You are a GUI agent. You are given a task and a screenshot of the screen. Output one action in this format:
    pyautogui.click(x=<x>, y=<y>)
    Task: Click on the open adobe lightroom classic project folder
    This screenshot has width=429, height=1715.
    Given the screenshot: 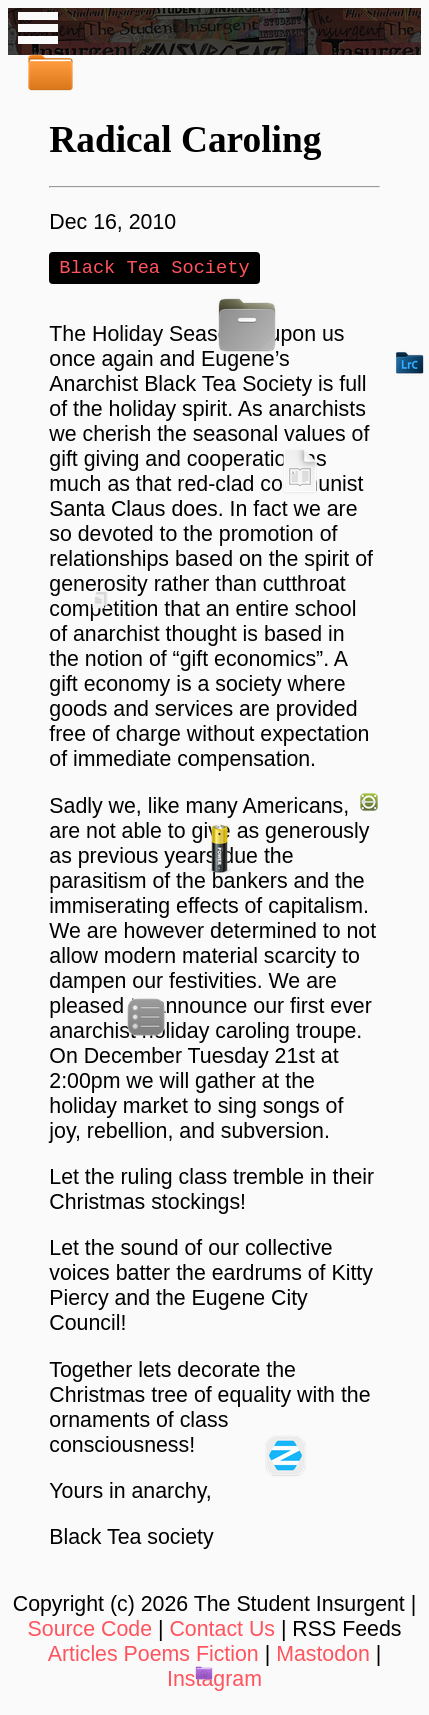 What is the action you would take?
    pyautogui.click(x=409, y=363)
    